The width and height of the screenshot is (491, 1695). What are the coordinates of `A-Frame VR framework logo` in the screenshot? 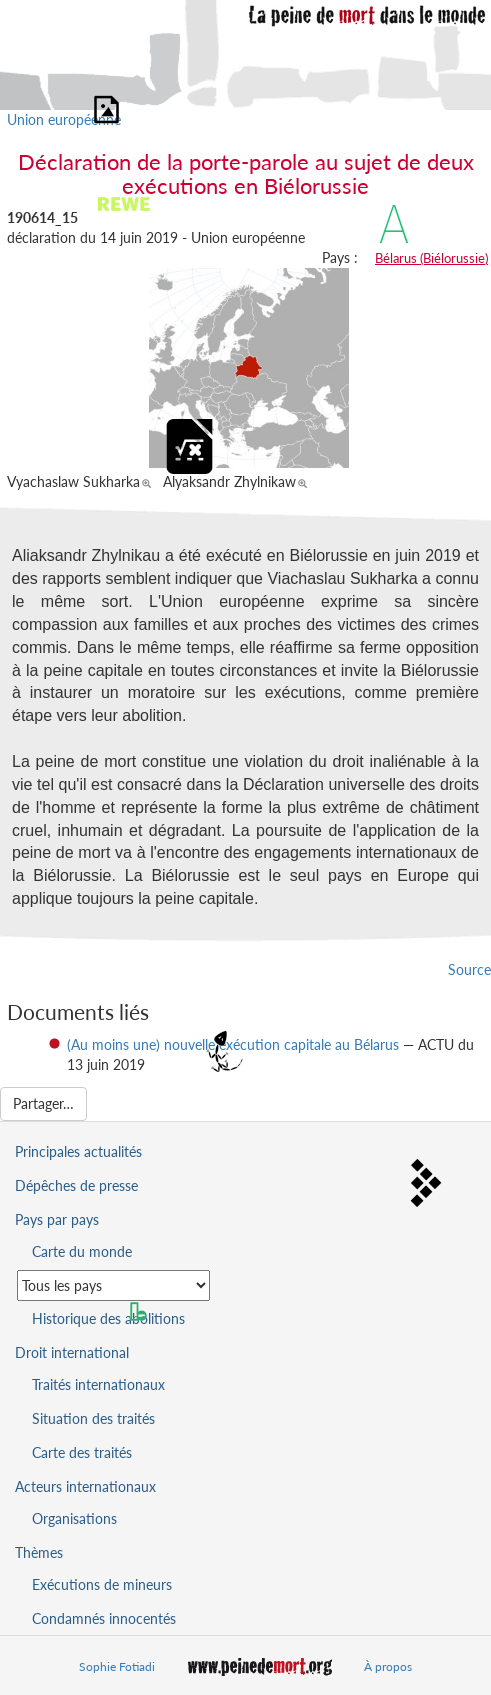 It's located at (394, 224).